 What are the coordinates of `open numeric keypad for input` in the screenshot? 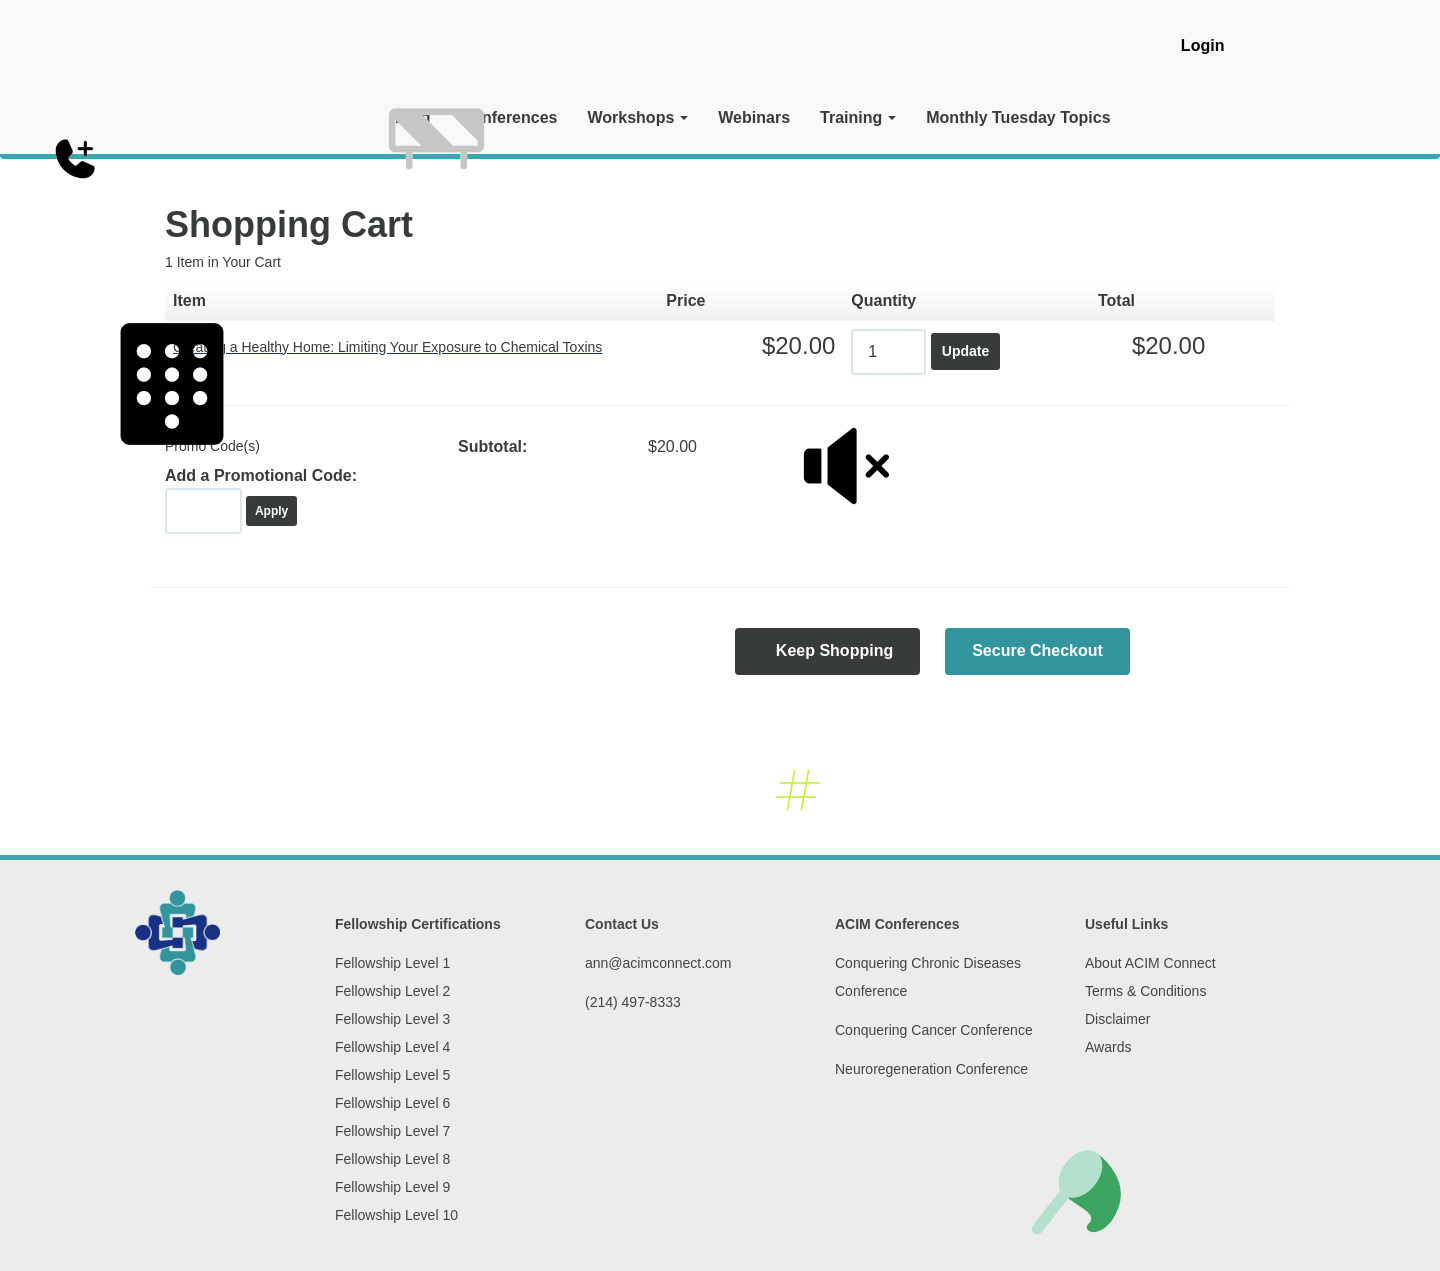 It's located at (172, 384).